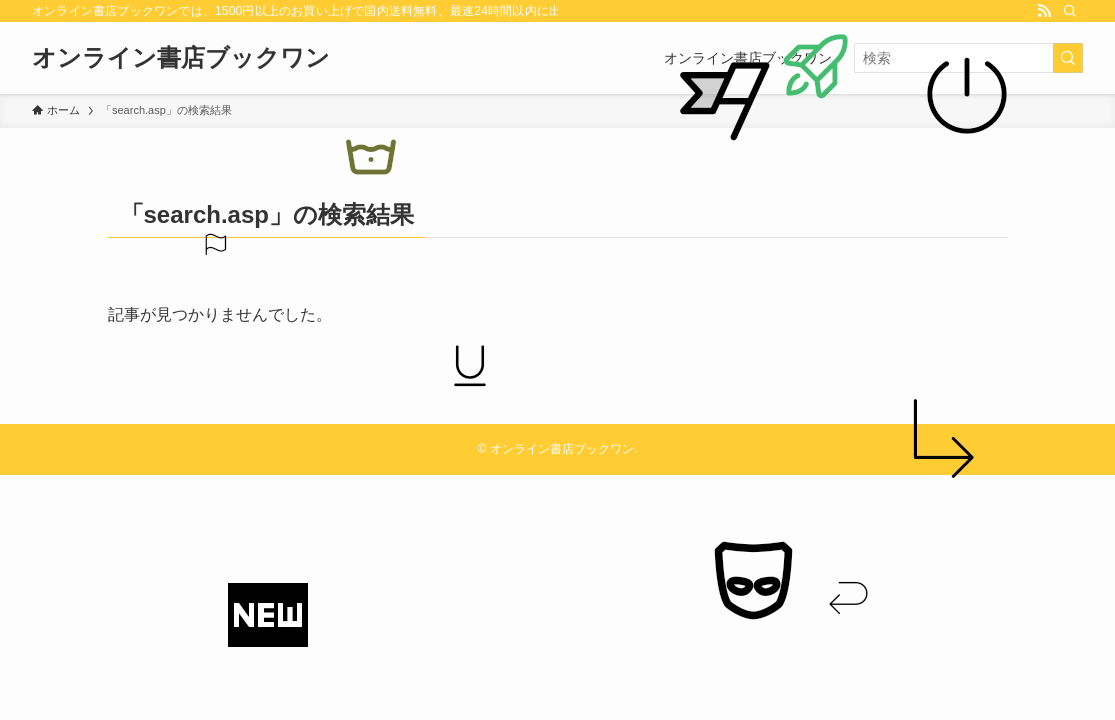 Image resolution: width=1115 pixels, height=720 pixels. What do you see at coordinates (215, 244) in the screenshot?
I see `flag or report content` at bounding box center [215, 244].